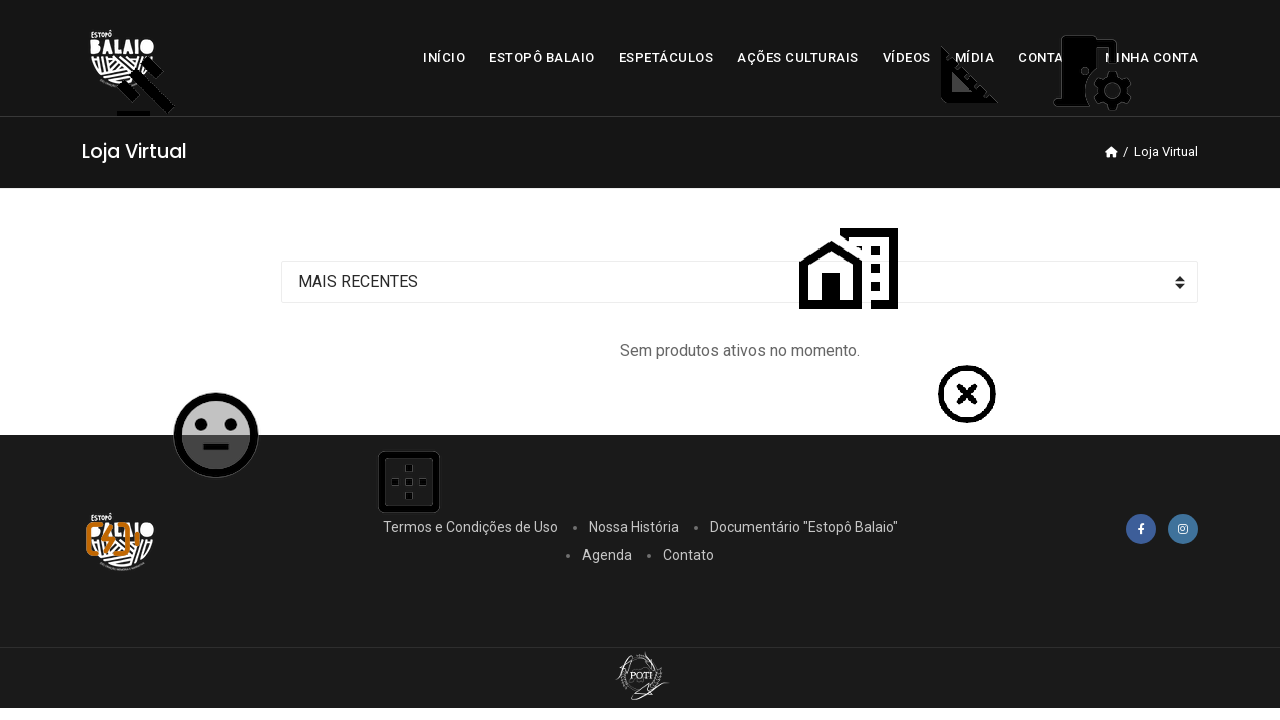 This screenshot has width=1280, height=720. Describe the element at coordinates (848, 268) in the screenshot. I see `switch between home and work locations` at that location.